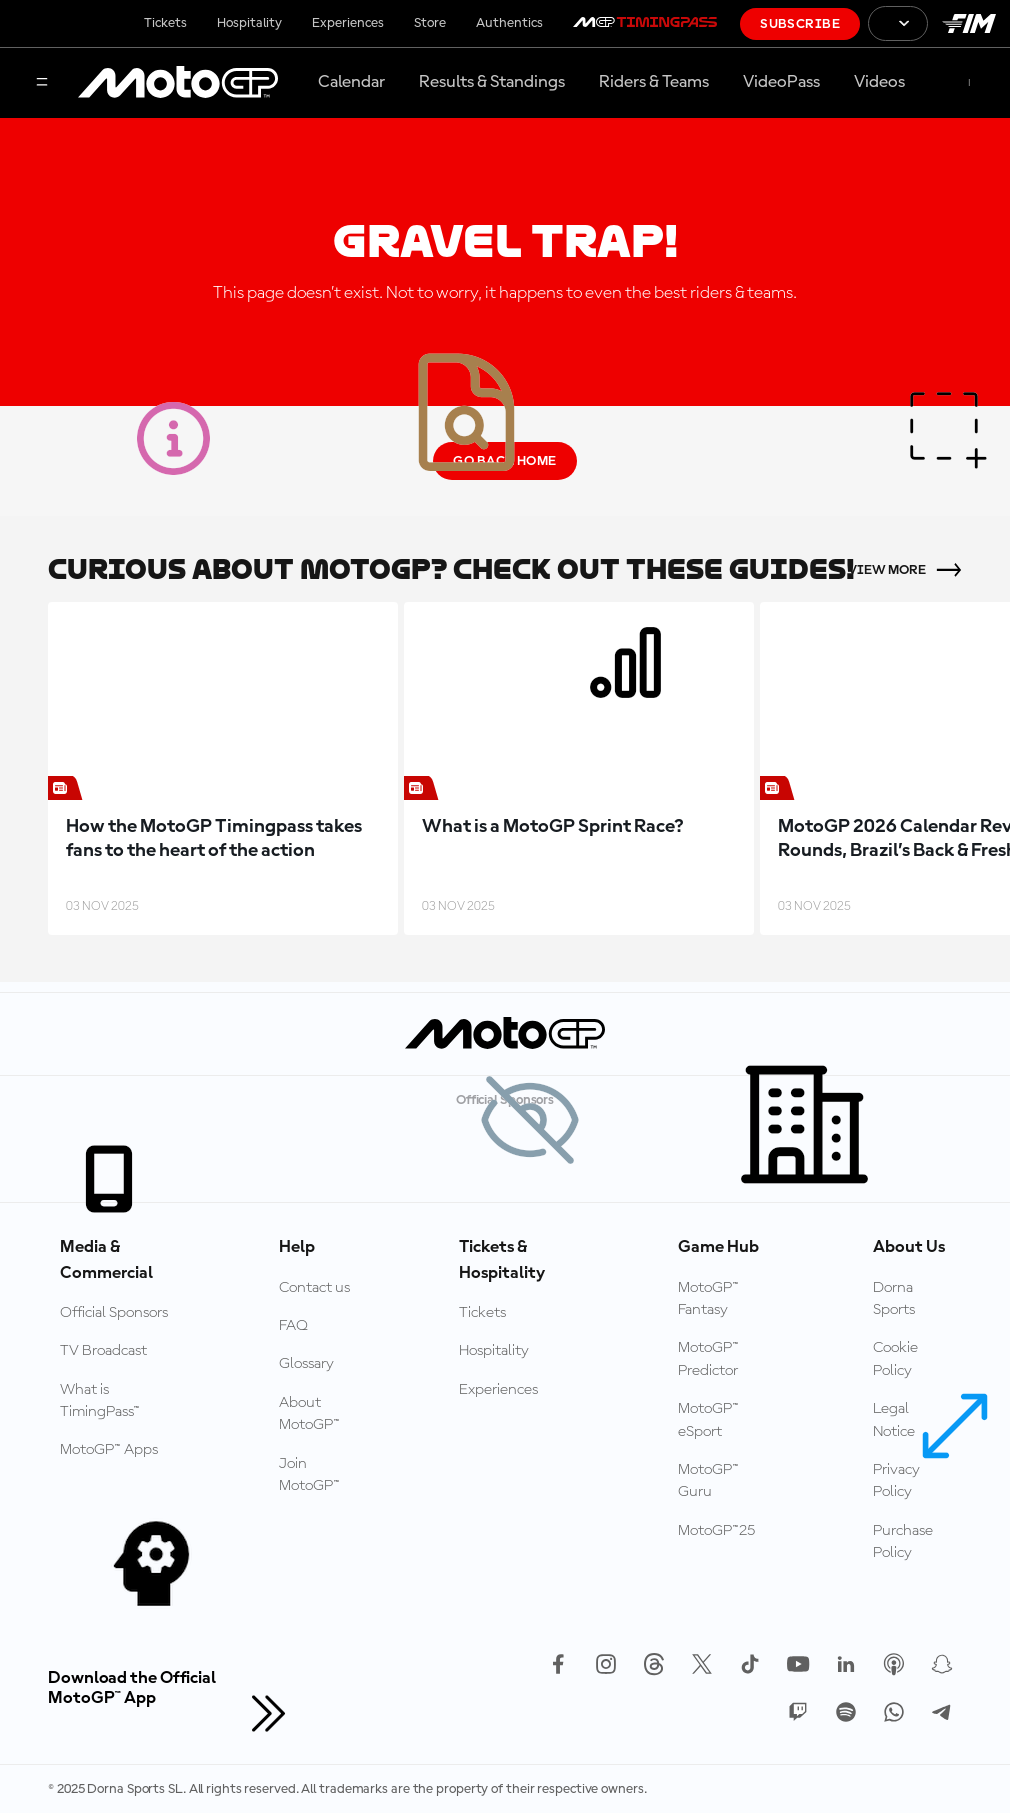  What do you see at coordinates (530, 1120) in the screenshot?
I see `hide password or sensitive content` at bounding box center [530, 1120].